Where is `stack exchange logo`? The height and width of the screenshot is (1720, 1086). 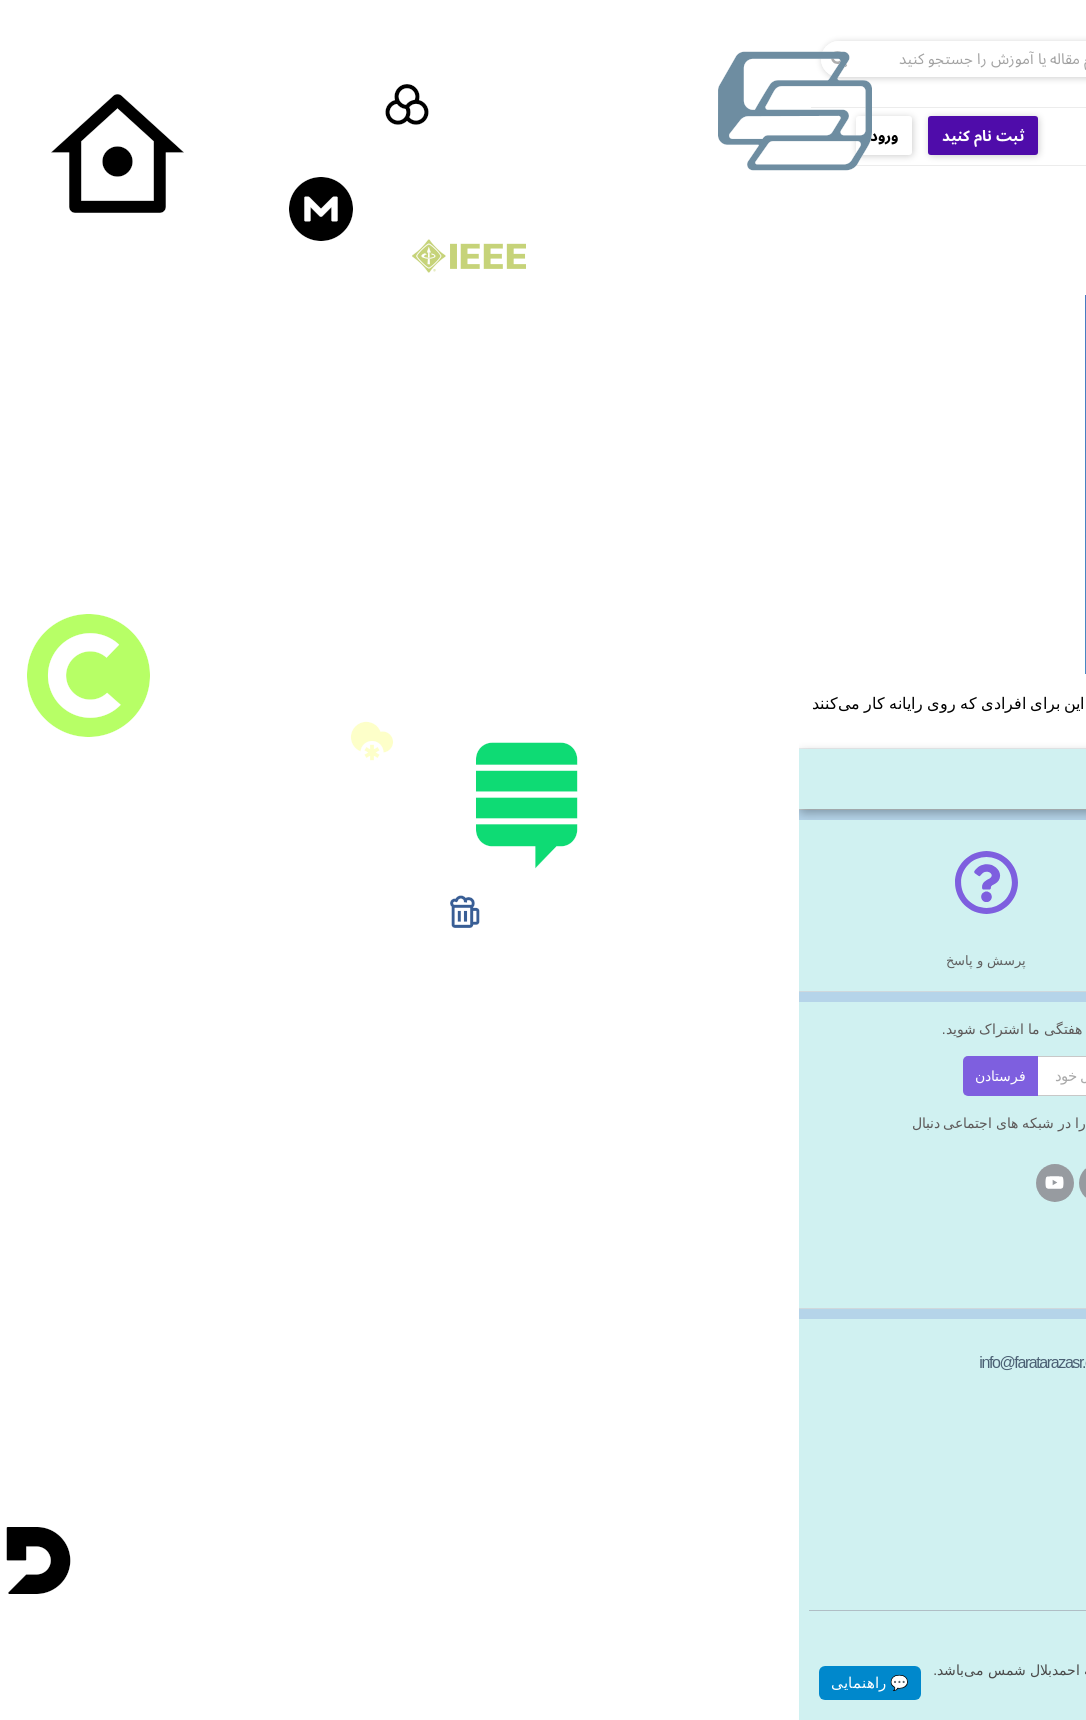 stack exchange logo is located at coordinates (526, 805).